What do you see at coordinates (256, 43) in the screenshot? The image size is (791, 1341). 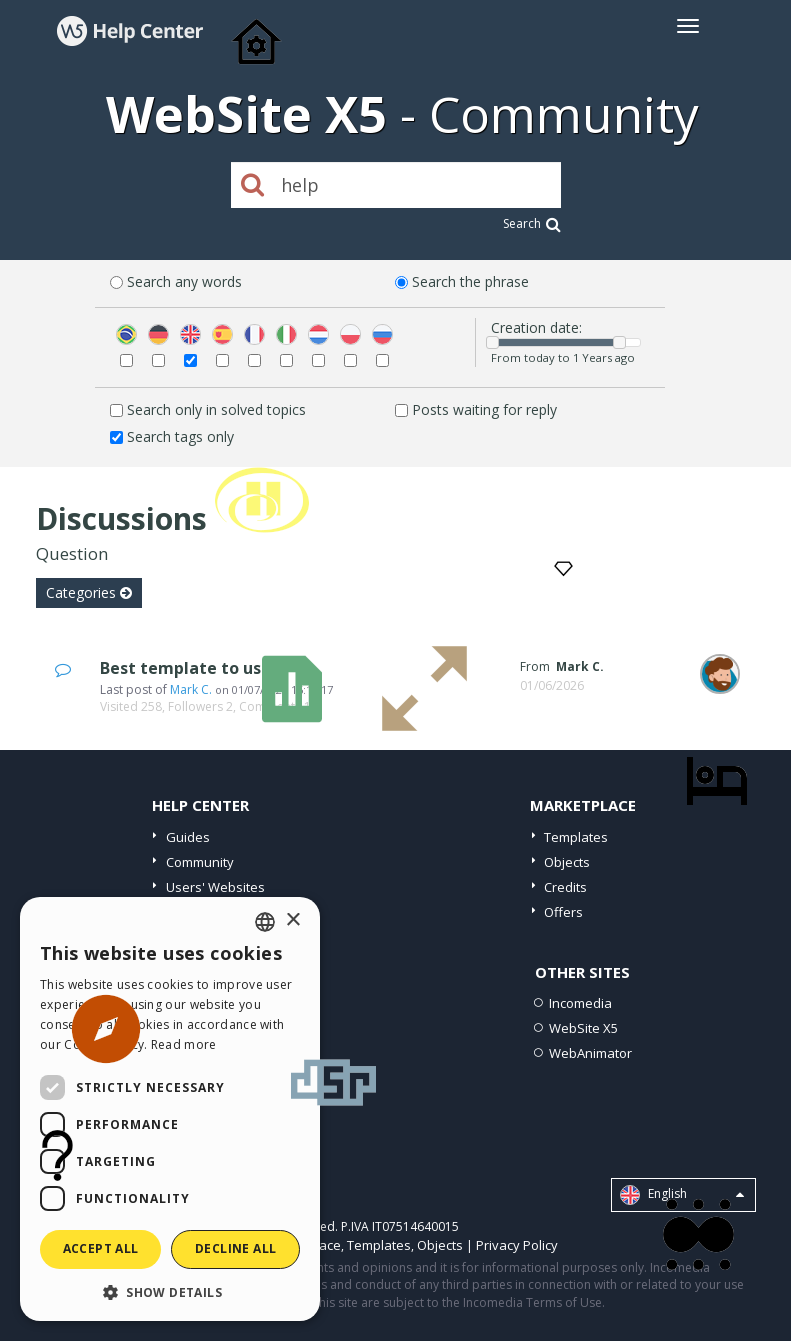 I see `access home settings` at bounding box center [256, 43].